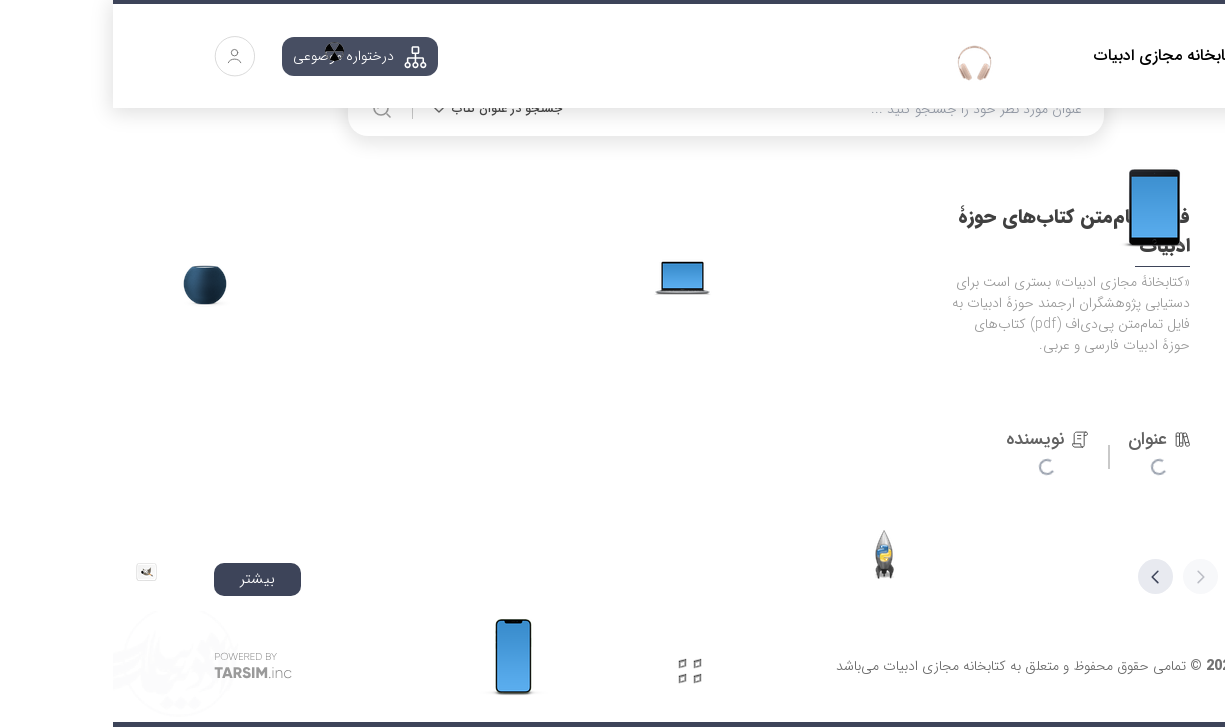 The image size is (1225, 727). What do you see at coordinates (513, 657) in the screenshot?
I see `iPhone 12 device icon` at bounding box center [513, 657].